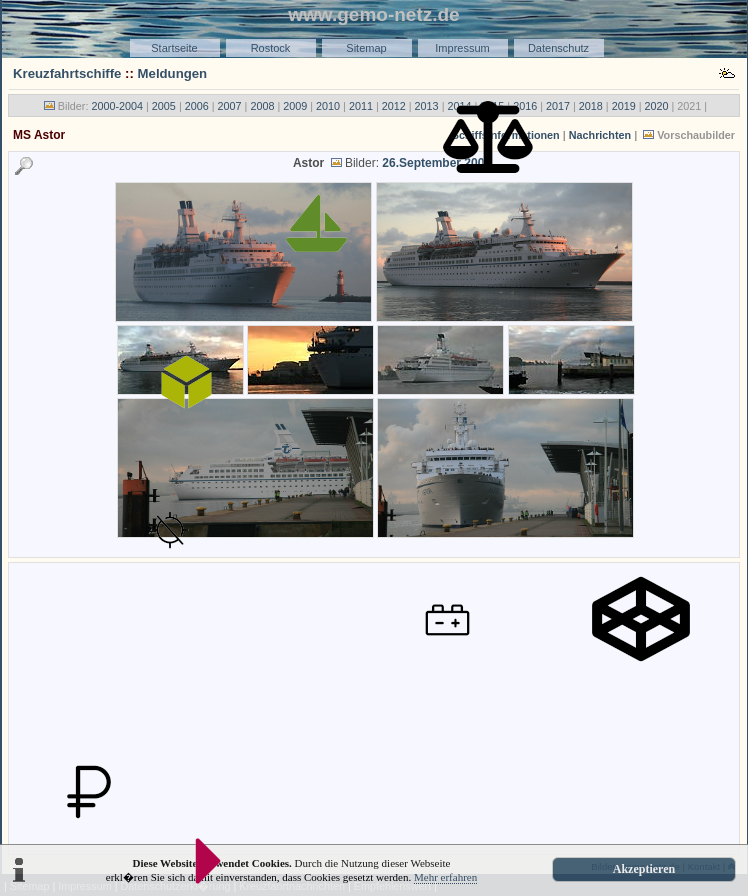 This screenshot has width=748, height=896. What do you see at coordinates (447, 621) in the screenshot?
I see `check vehicle battery status` at bounding box center [447, 621].